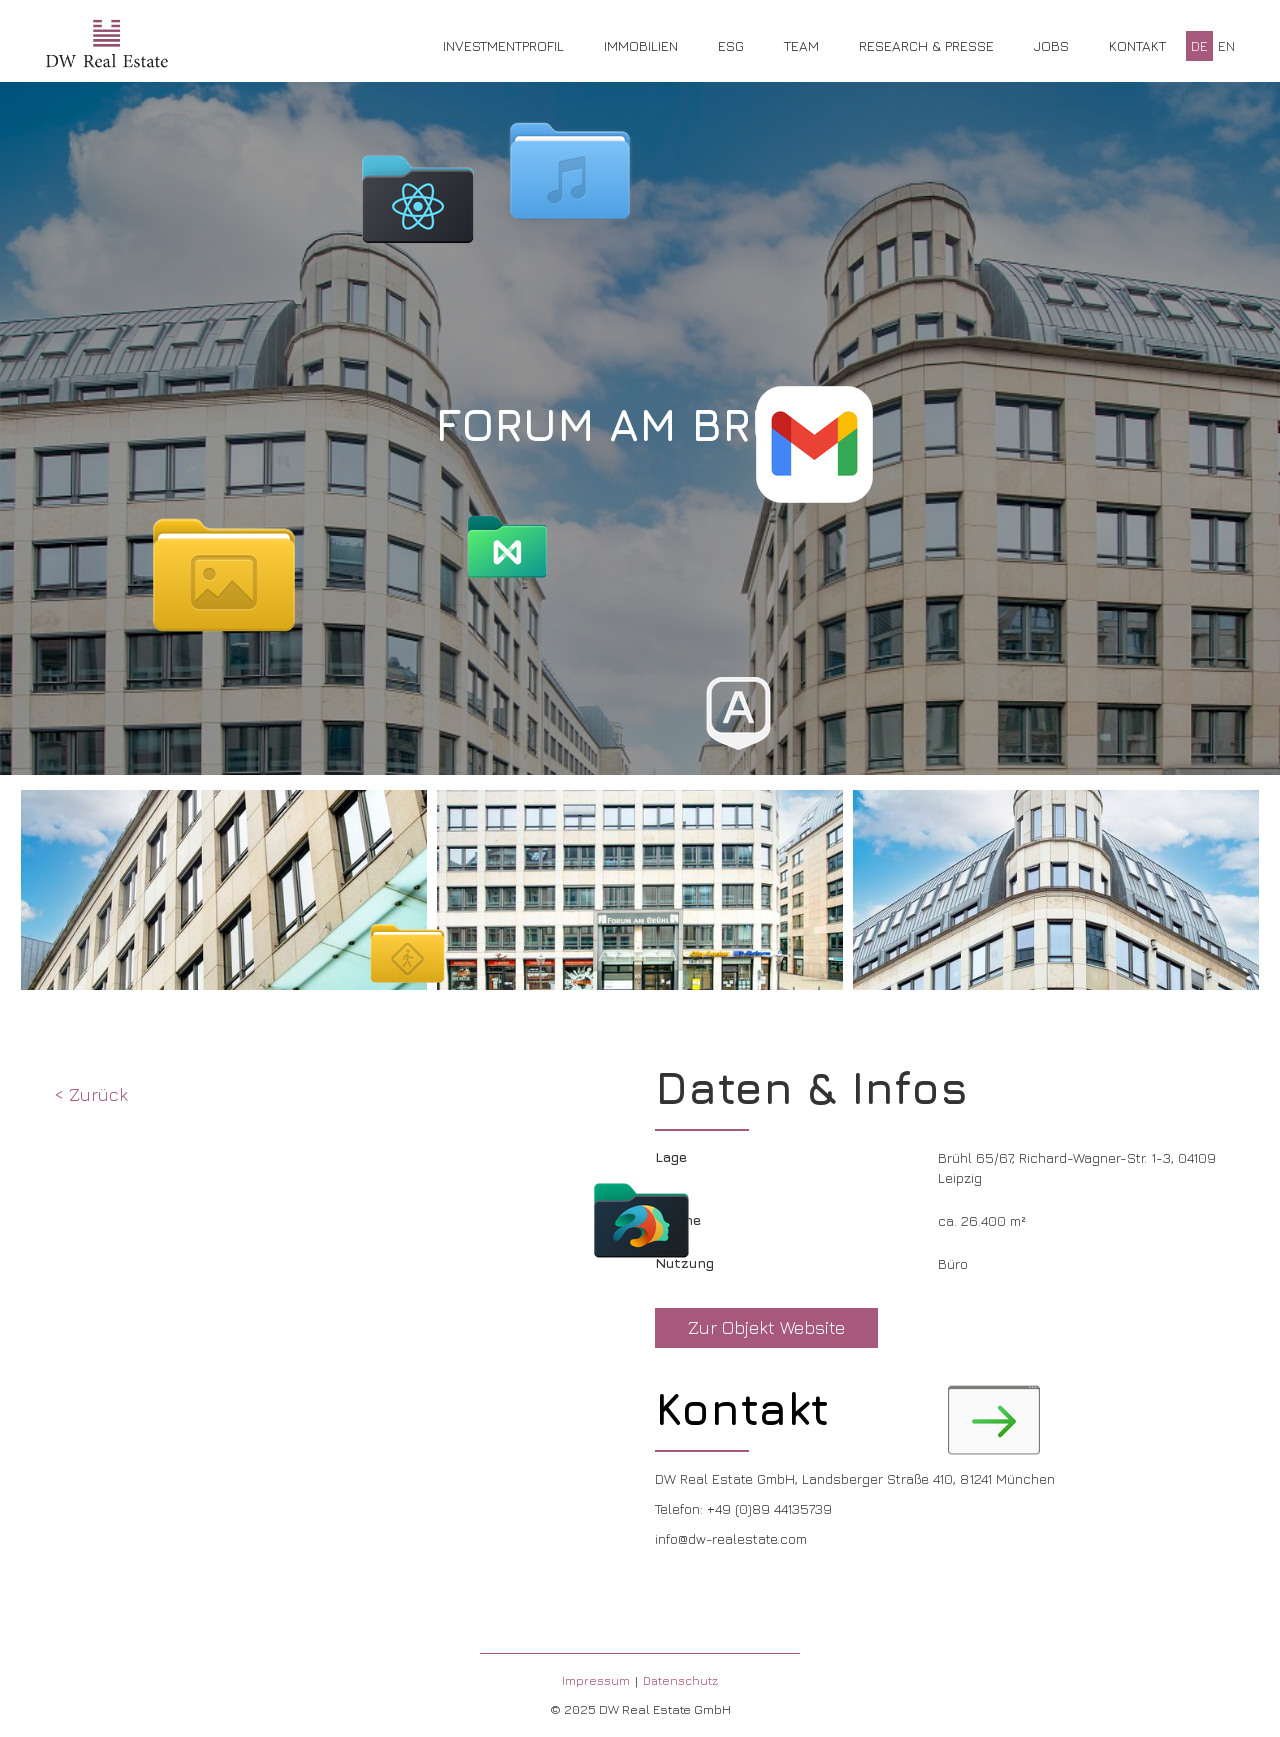 The height and width of the screenshot is (1737, 1280). I want to click on access the public folder for shared files, so click(407, 953).